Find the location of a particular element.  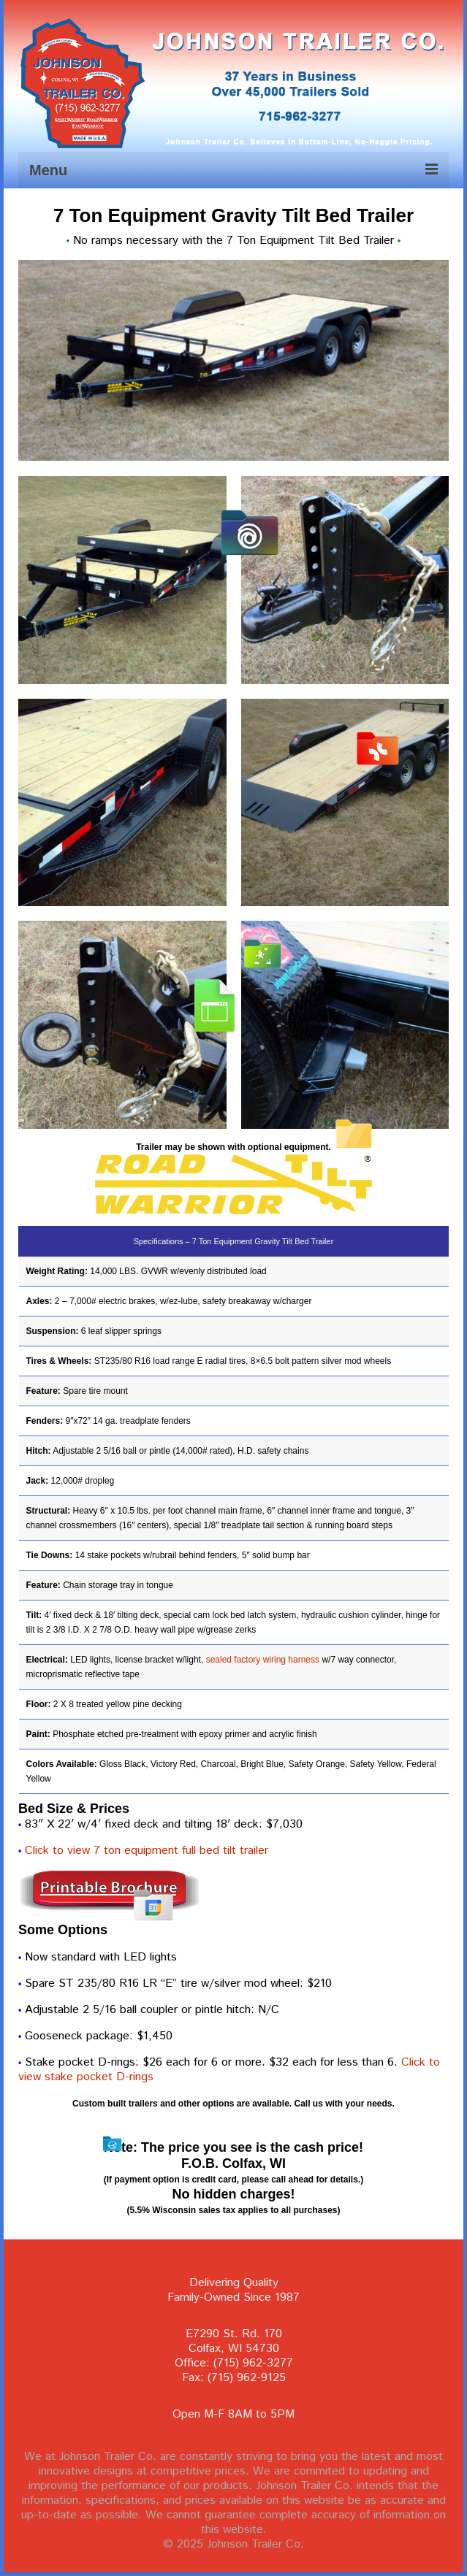

open folder containing pixel art or retro-style files is located at coordinates (354, 1135).